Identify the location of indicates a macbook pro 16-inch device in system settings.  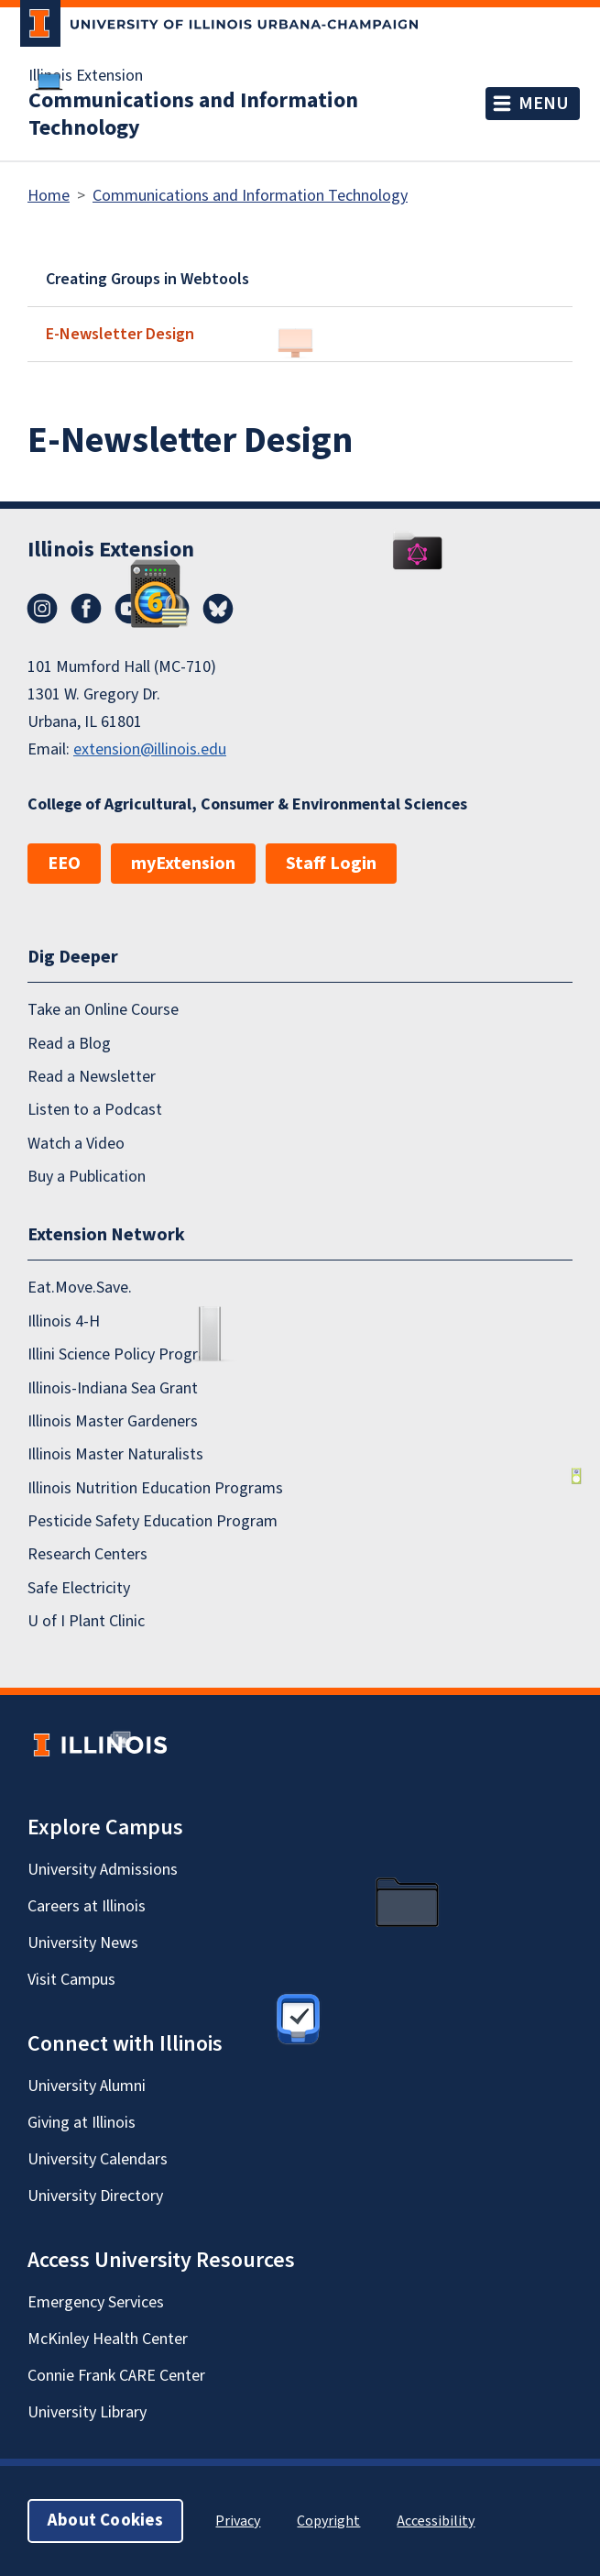
(49, 81).